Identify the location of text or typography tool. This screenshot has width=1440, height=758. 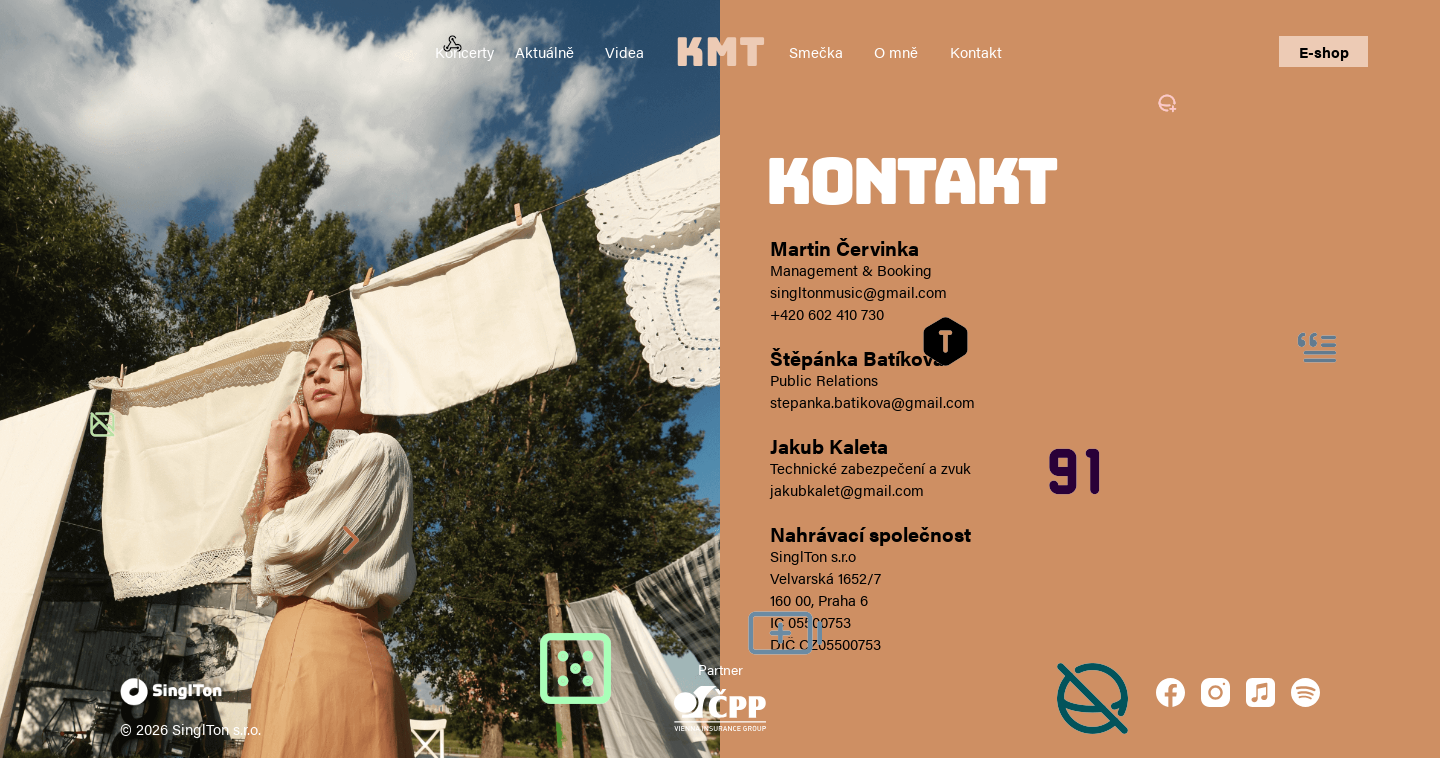
(945, 341).